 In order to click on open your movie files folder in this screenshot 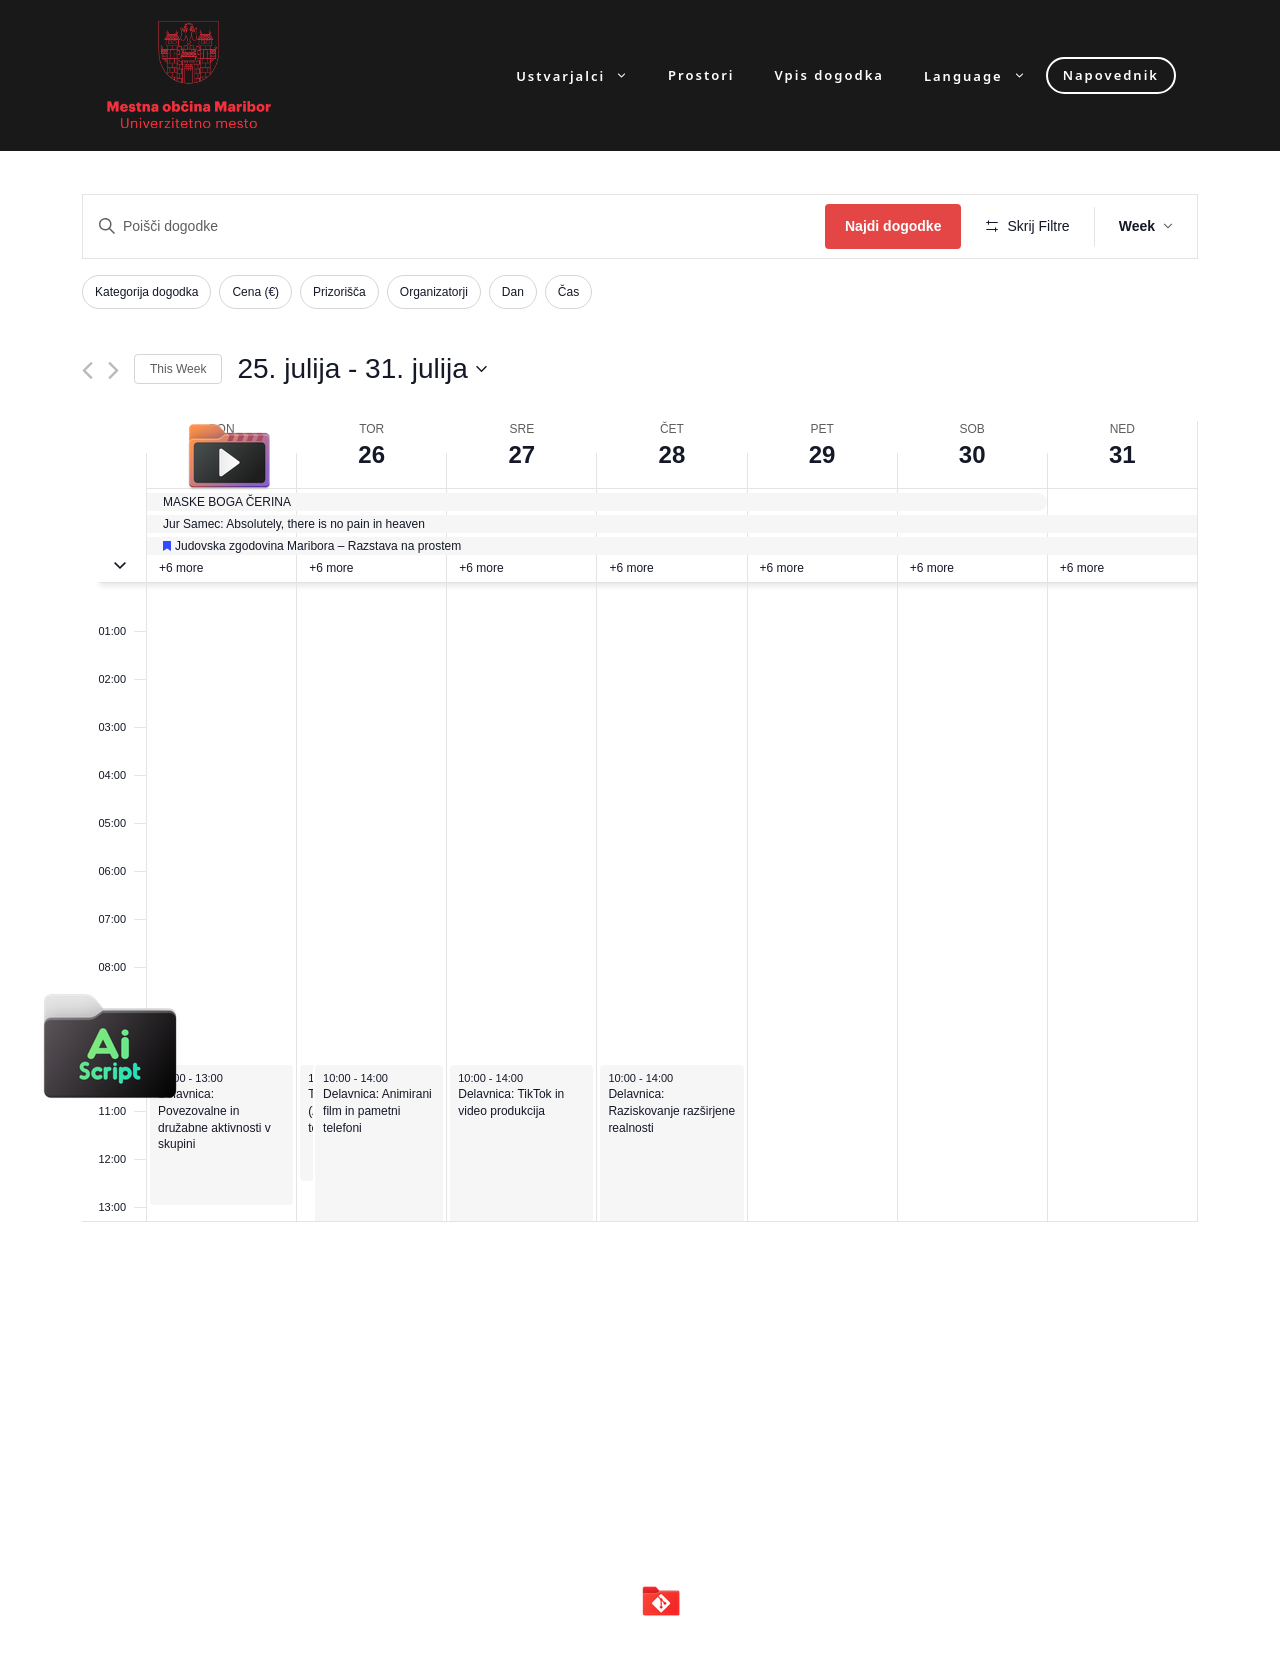, I will do `click(229, 458)`.